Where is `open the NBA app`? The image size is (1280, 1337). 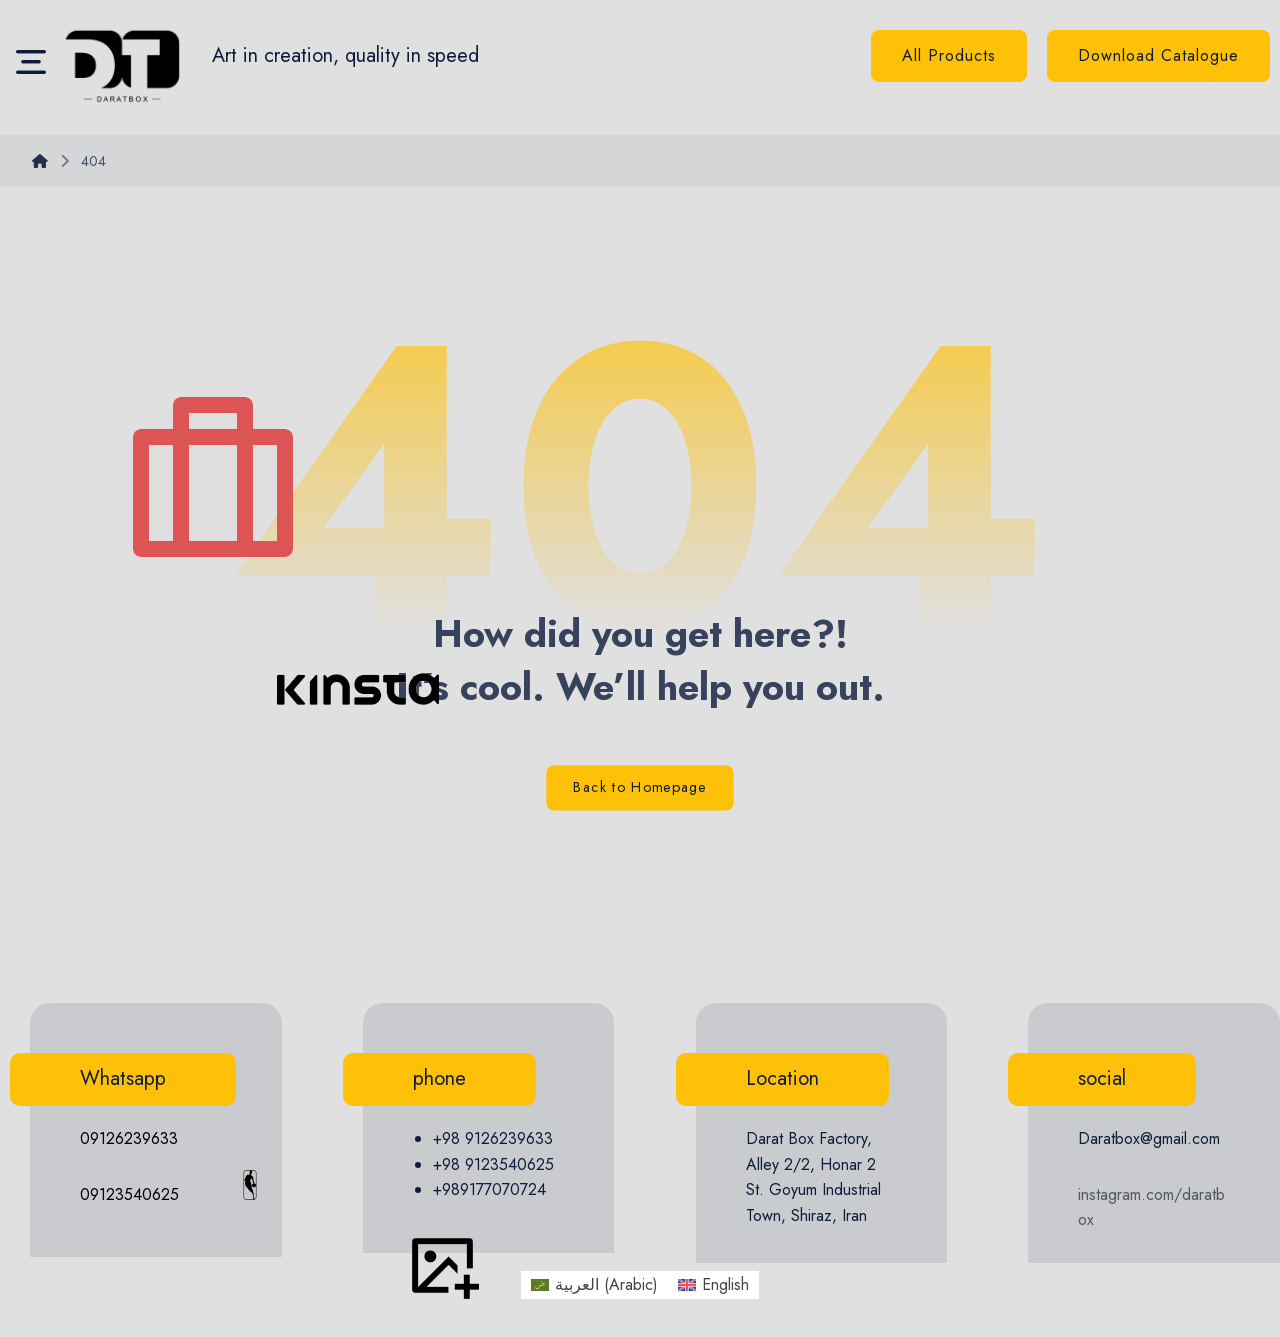
open the NBA app is located at coordinates (250, 1185).